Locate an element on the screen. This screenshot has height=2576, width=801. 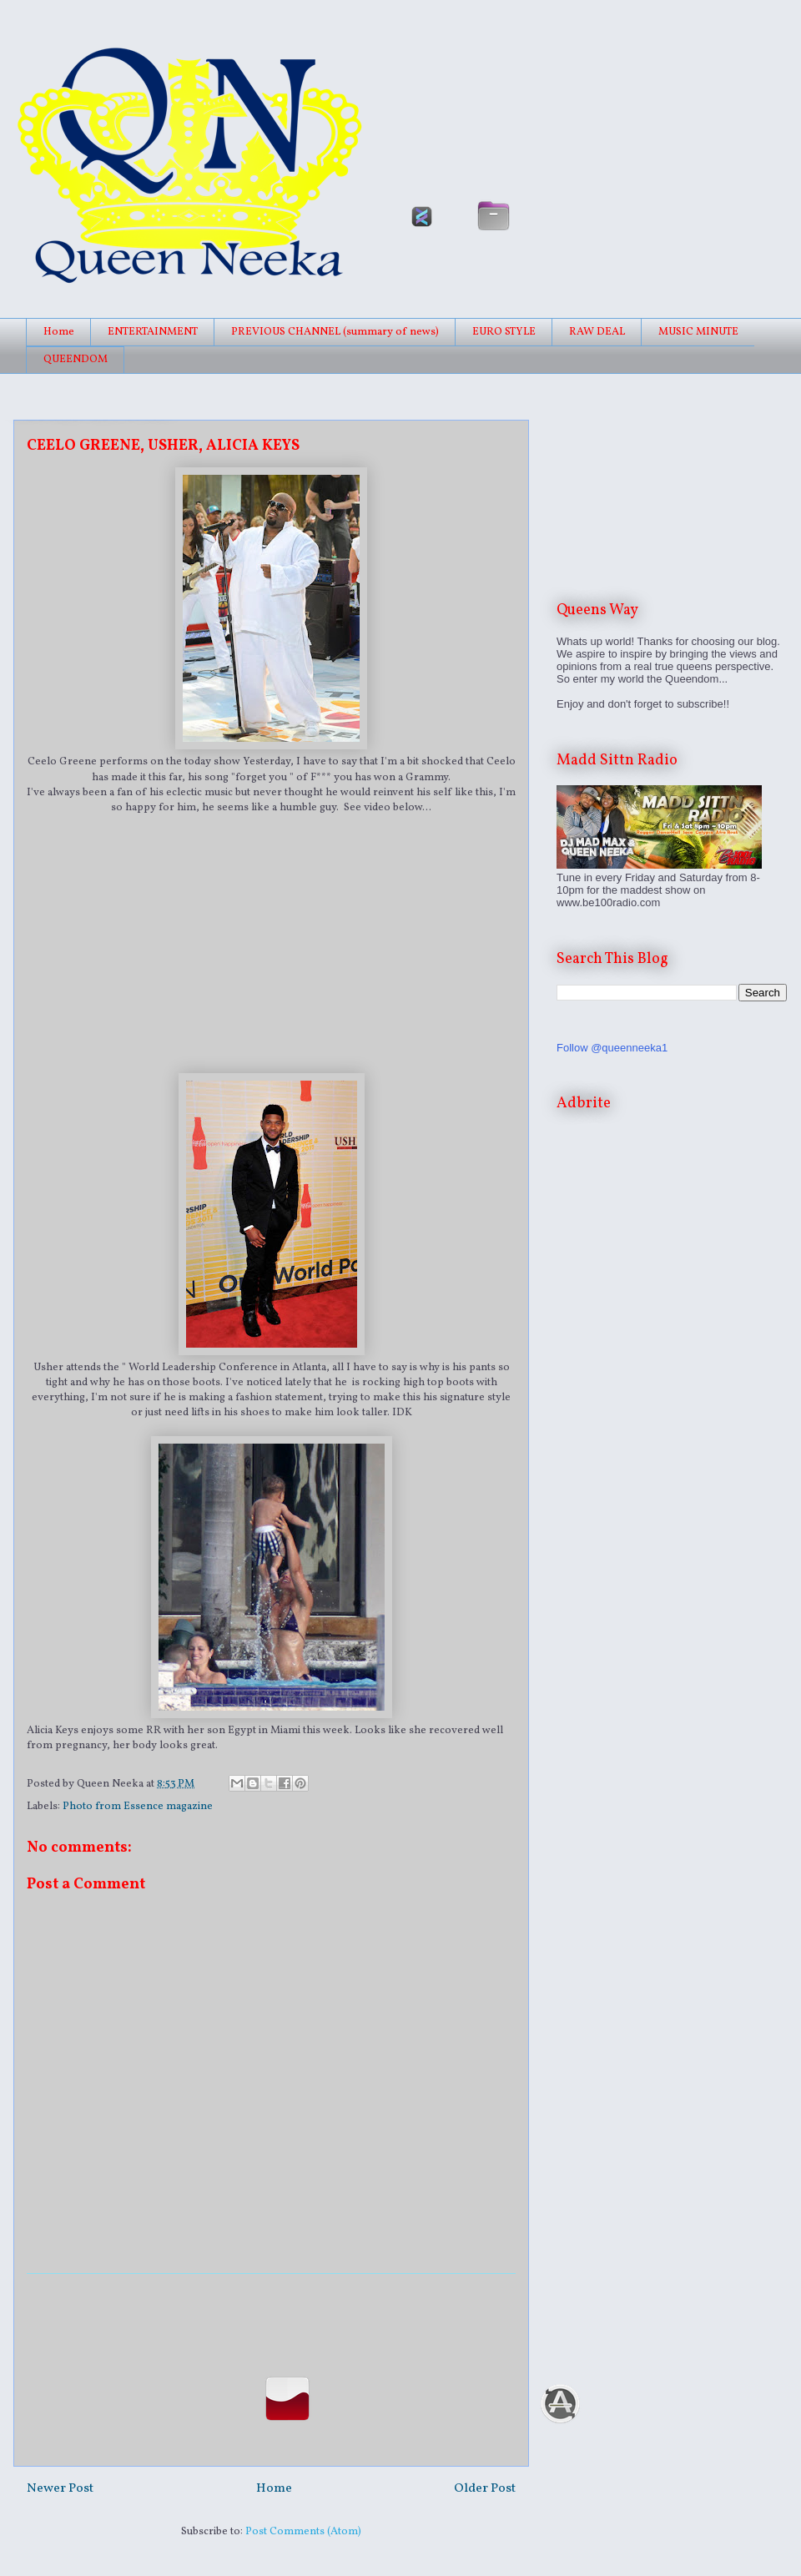
open the file manager is located at coordinates (493, 215).